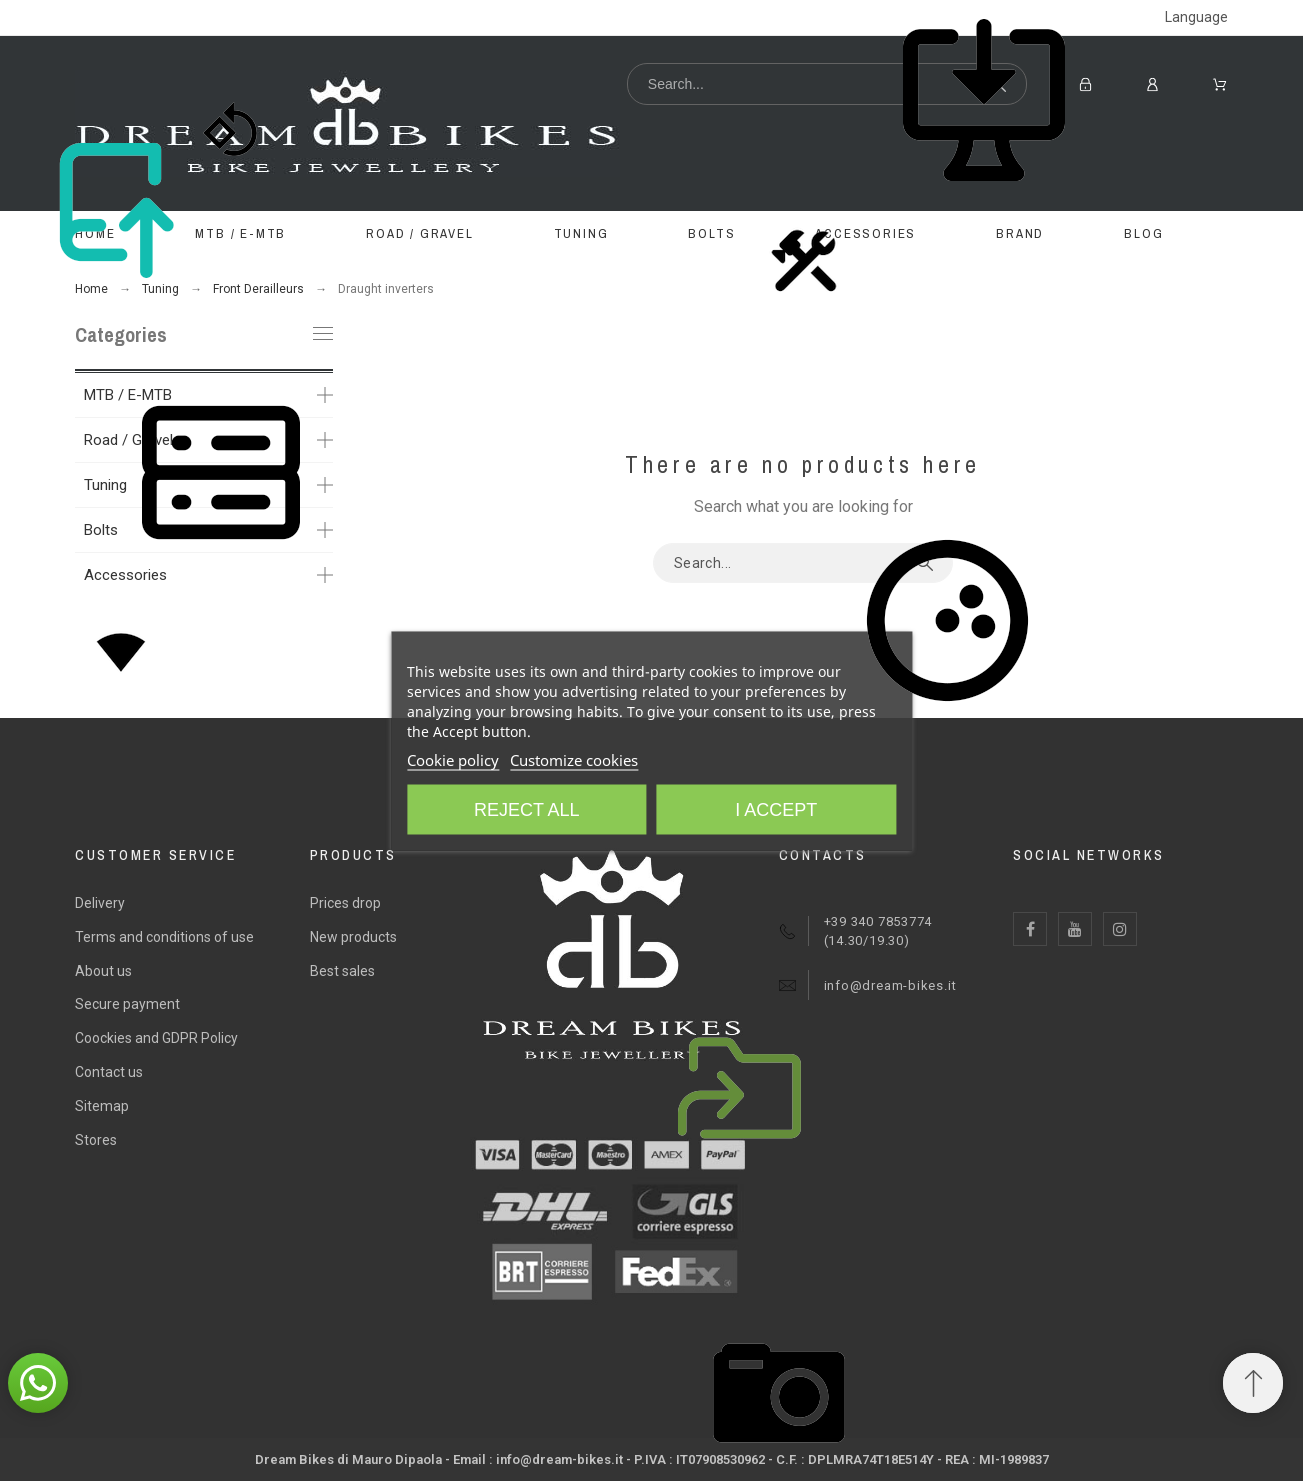  Describe the element at coordinates (110, 210) in the screenshot. I see `push code to a repository` at that location.